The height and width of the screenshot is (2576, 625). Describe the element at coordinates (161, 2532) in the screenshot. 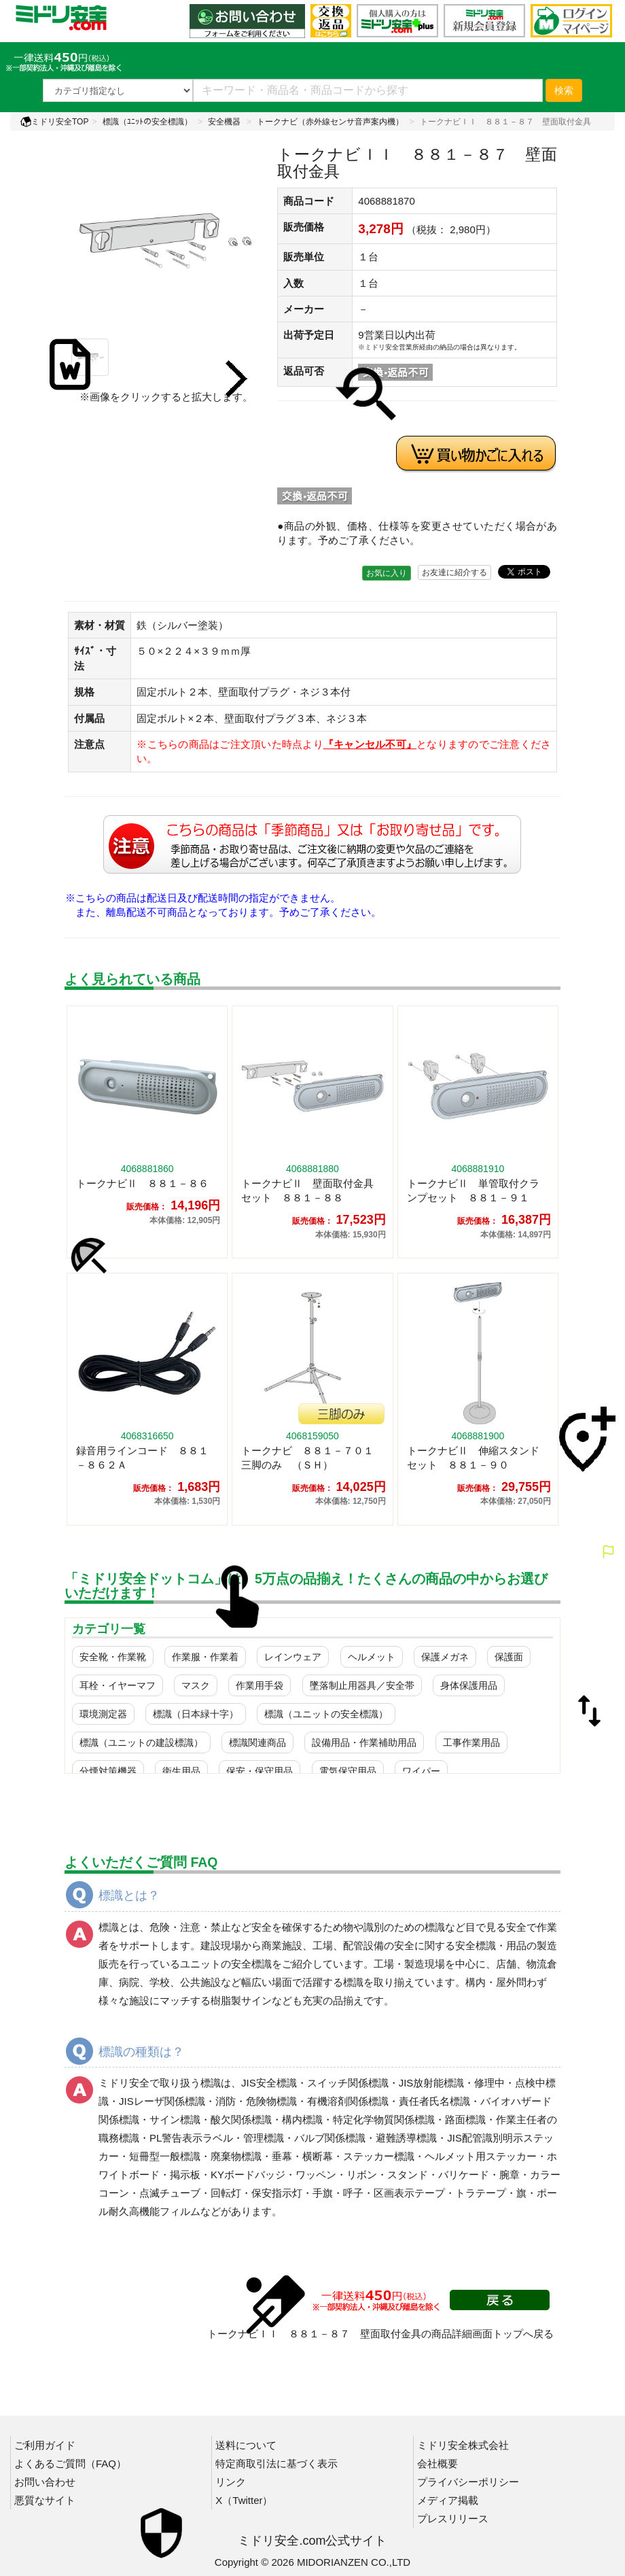

I see `access security settings` at that location.